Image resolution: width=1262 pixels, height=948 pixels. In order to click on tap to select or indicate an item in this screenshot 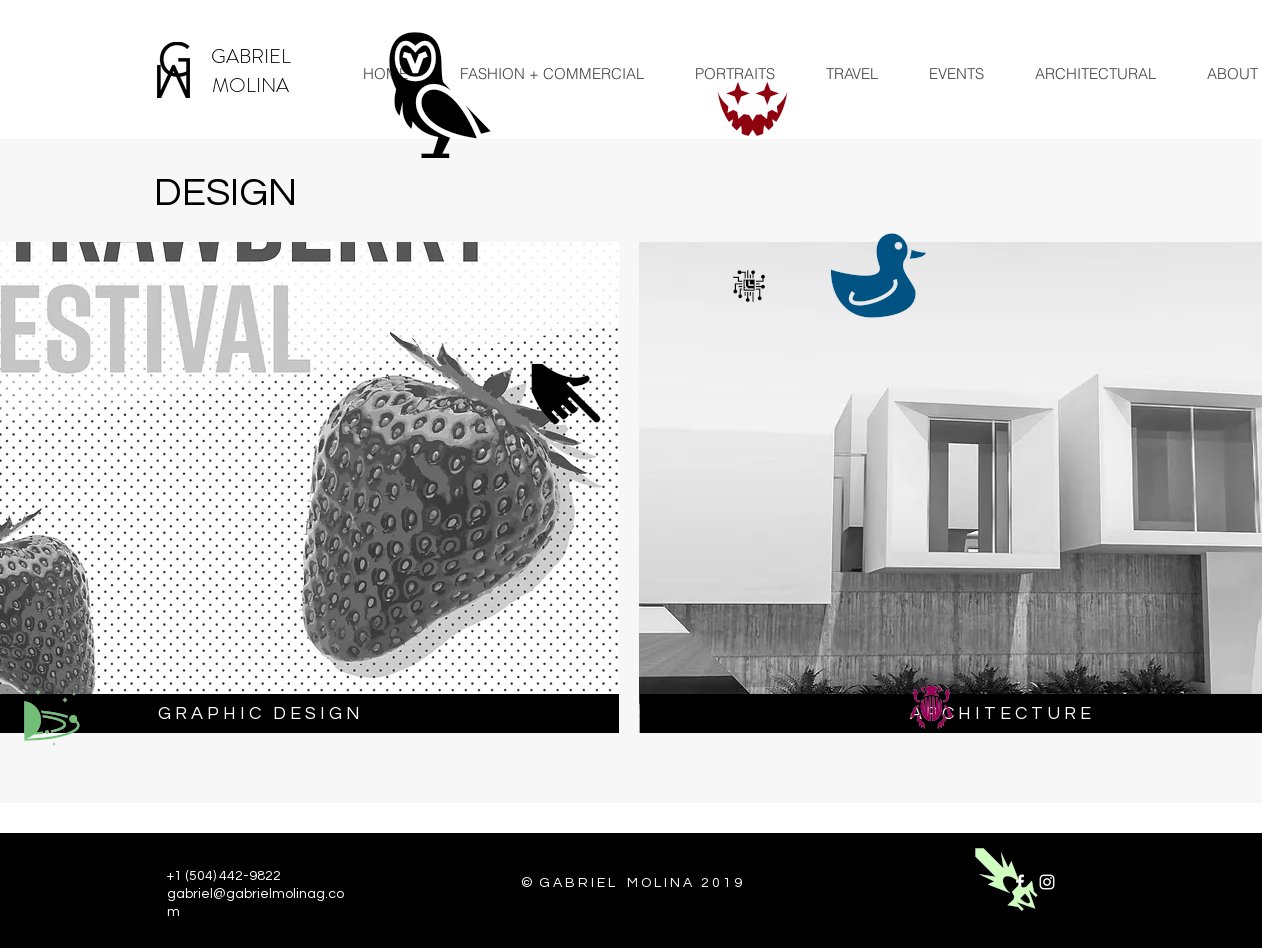, I will do `click(566, 398)`.